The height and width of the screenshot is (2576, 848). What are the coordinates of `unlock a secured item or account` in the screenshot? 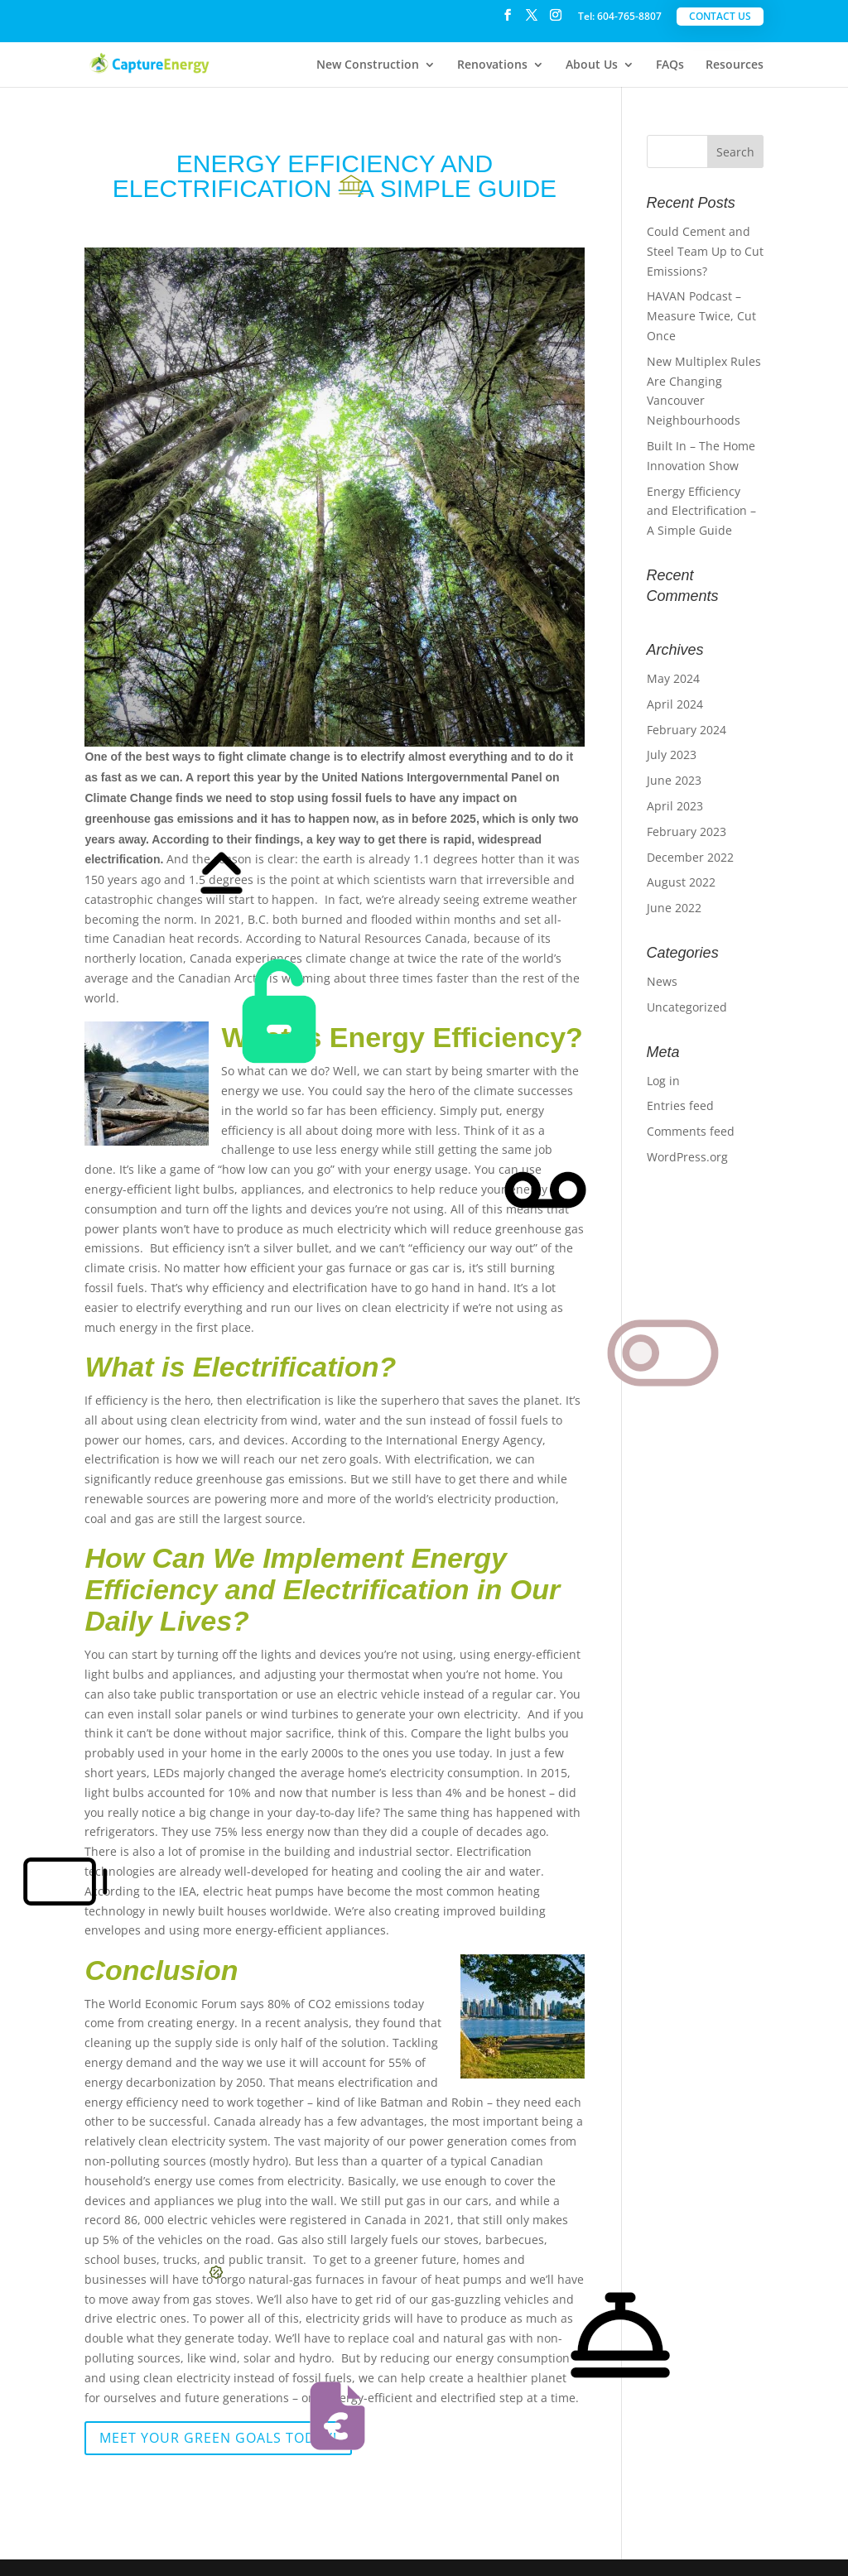 It's located at (279, 1014).